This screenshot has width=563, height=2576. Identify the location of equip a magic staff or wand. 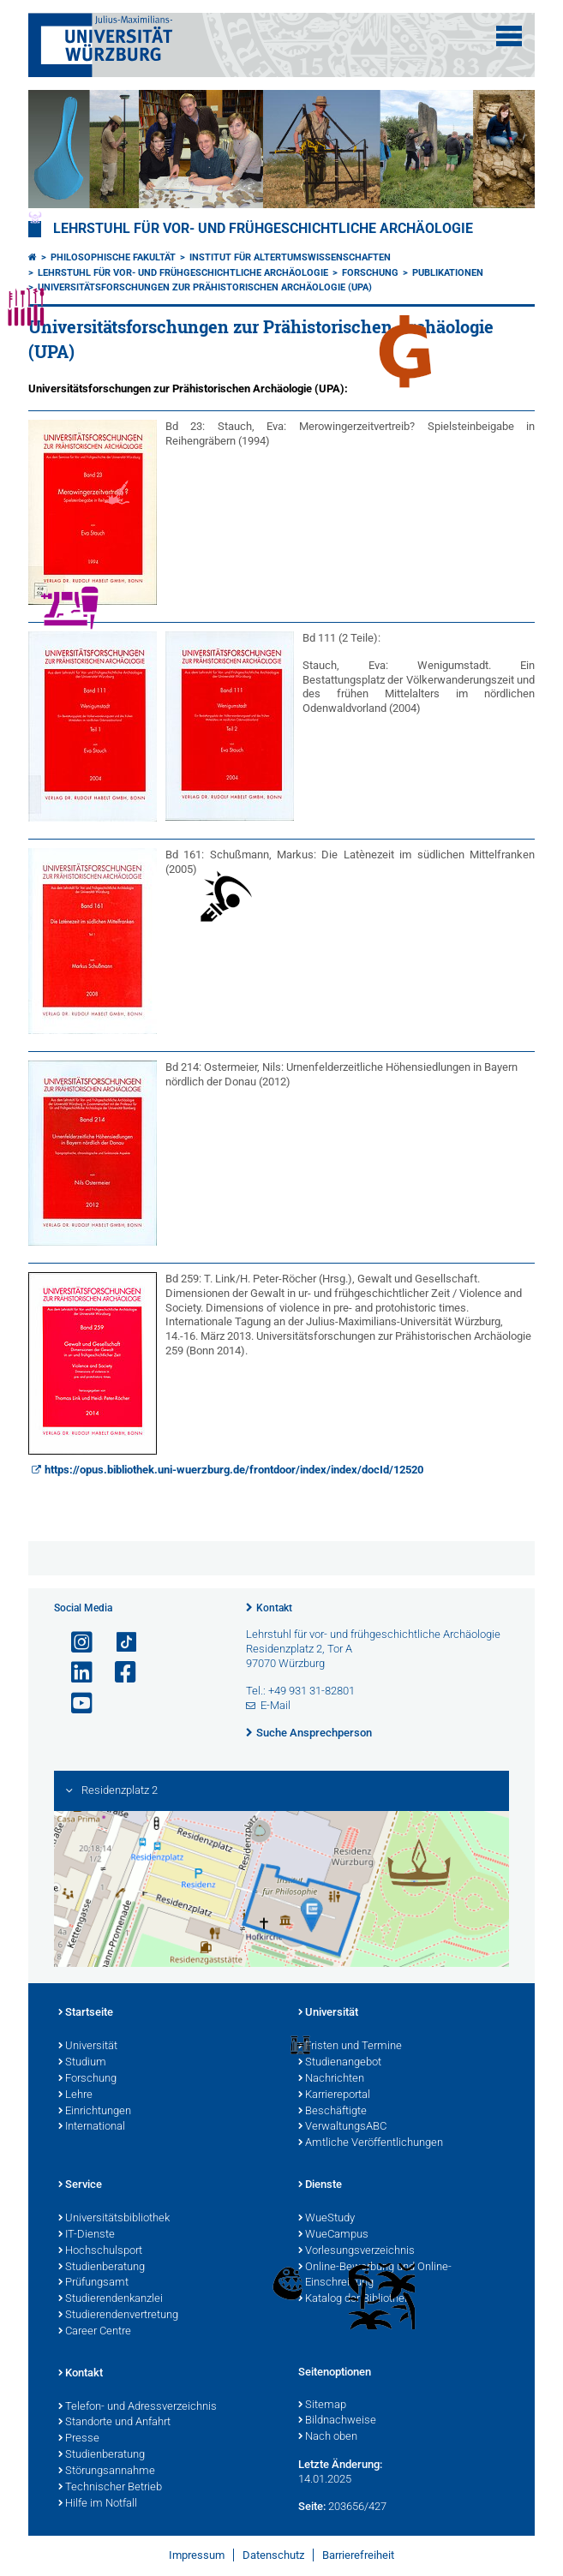
(226, 896).